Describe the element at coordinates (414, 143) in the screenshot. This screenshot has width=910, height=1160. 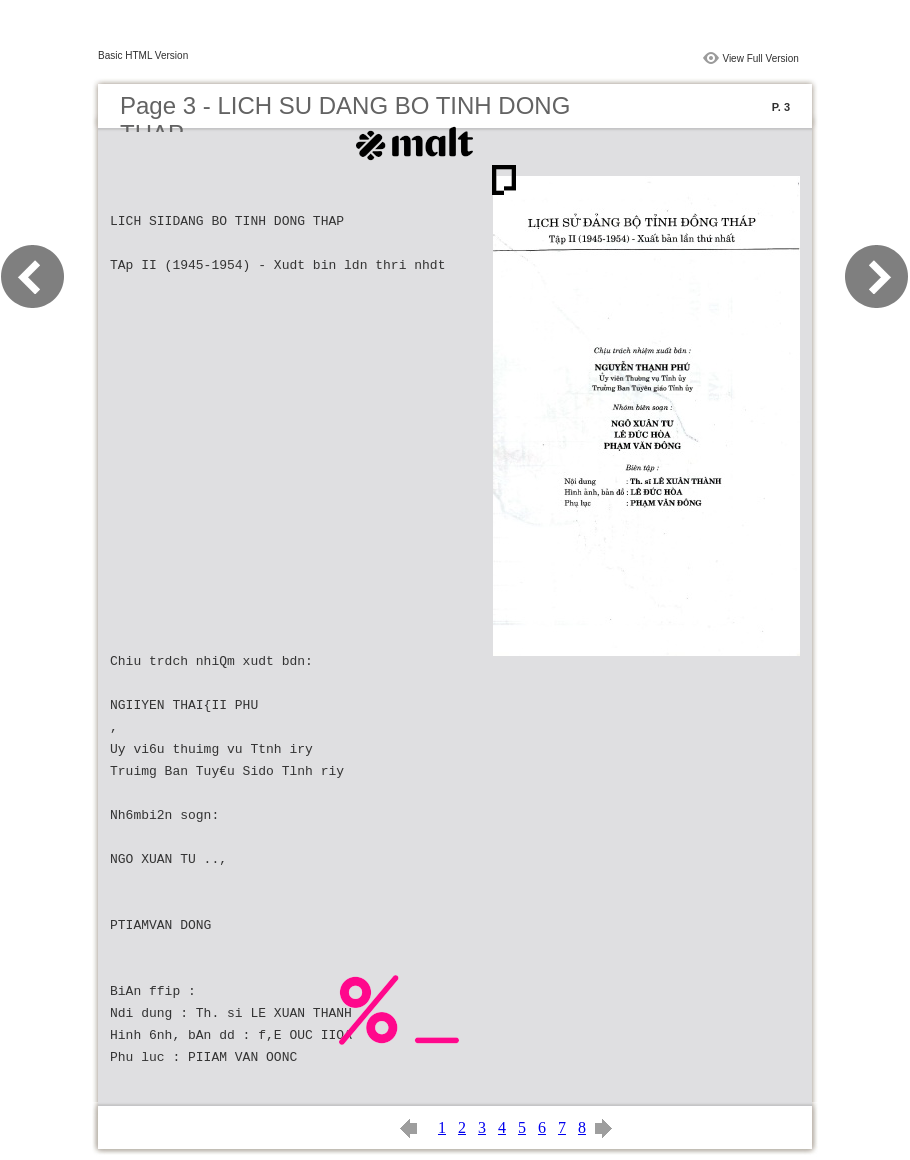
I see `visit malt freelancer platform` at that location.